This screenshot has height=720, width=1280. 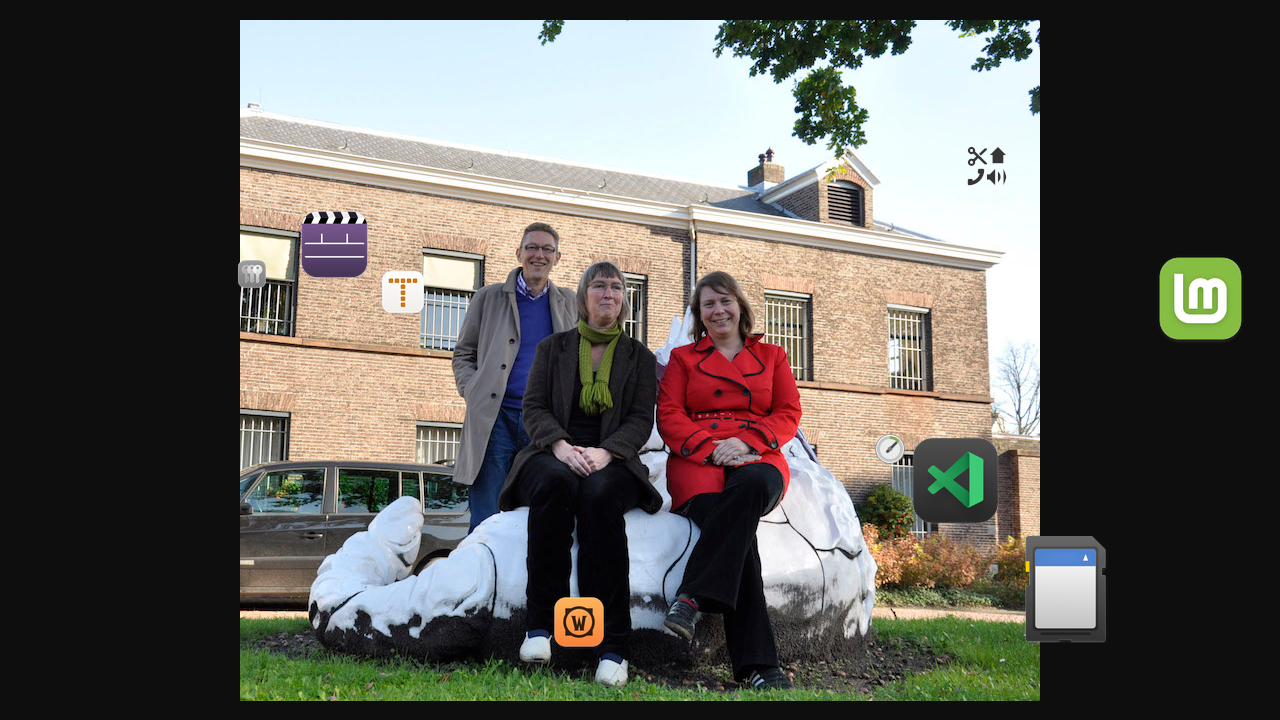 I want to click on access SD card or memory card storage, so click(x=1065, y=589).